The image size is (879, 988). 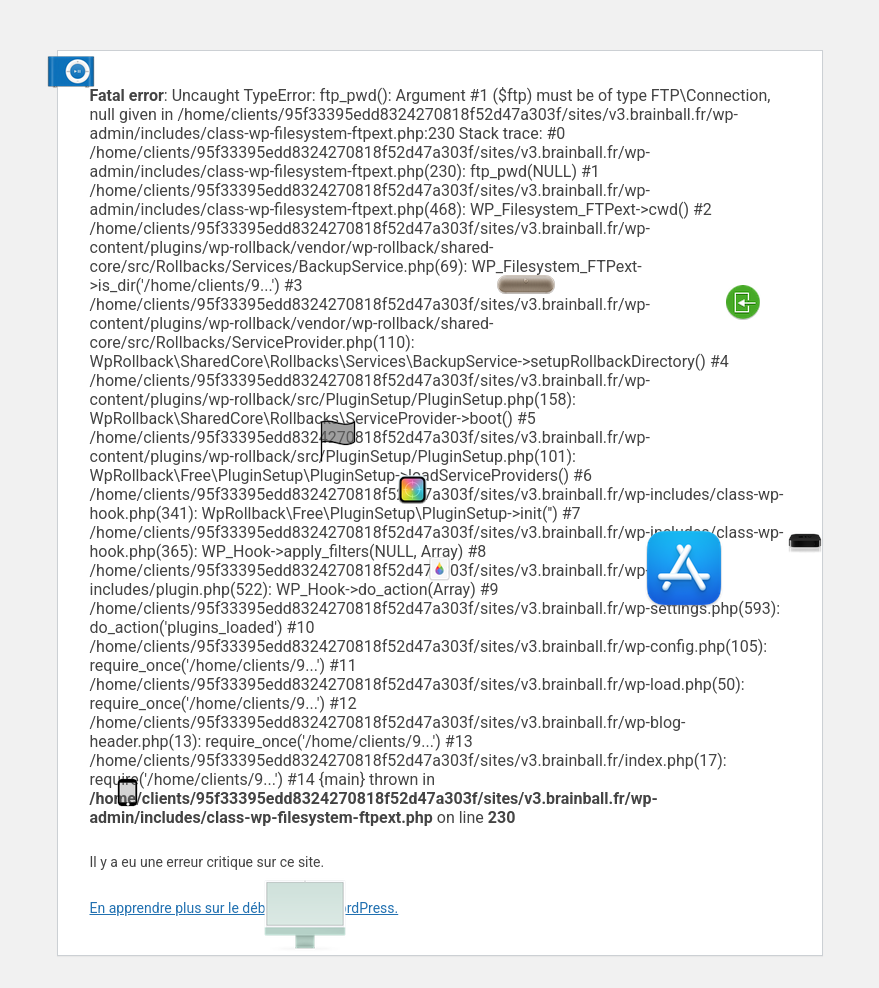 I want to click on calibrate display color and settings, so click(x=412, y=489).